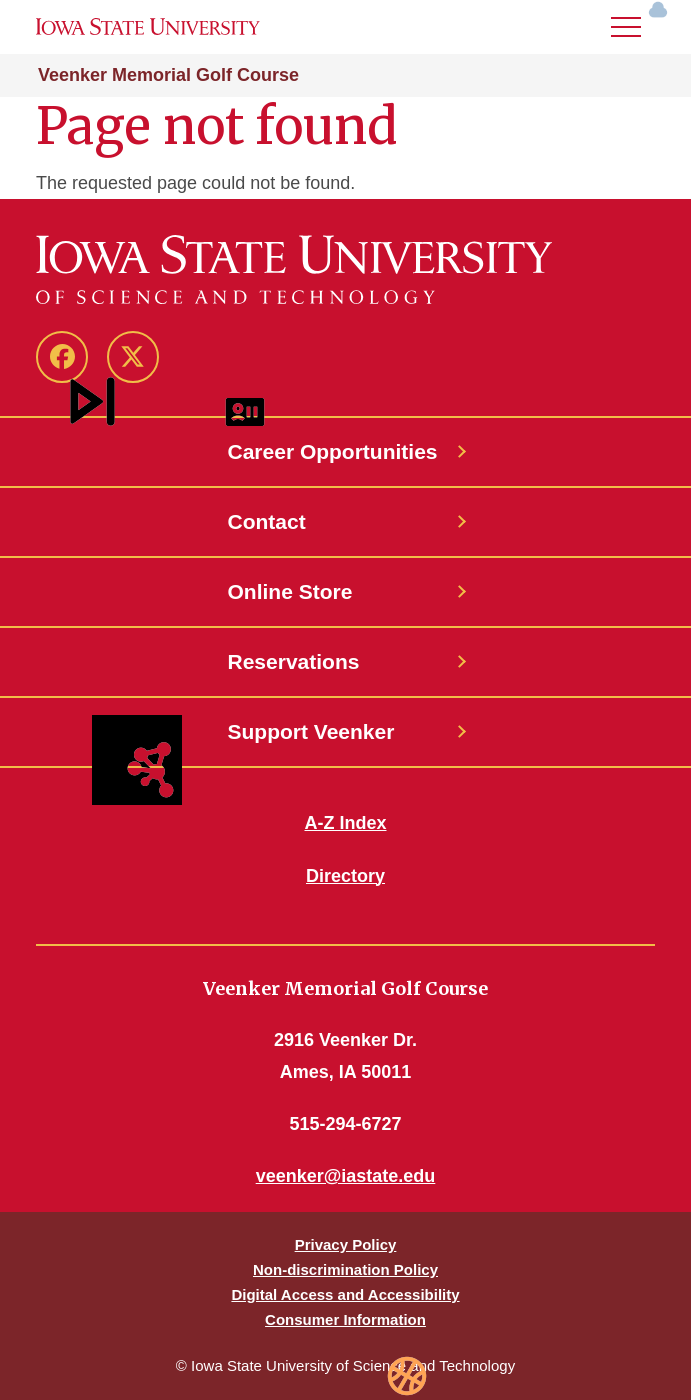  I want to click on access sports scores and updates, so click(407, 1376).